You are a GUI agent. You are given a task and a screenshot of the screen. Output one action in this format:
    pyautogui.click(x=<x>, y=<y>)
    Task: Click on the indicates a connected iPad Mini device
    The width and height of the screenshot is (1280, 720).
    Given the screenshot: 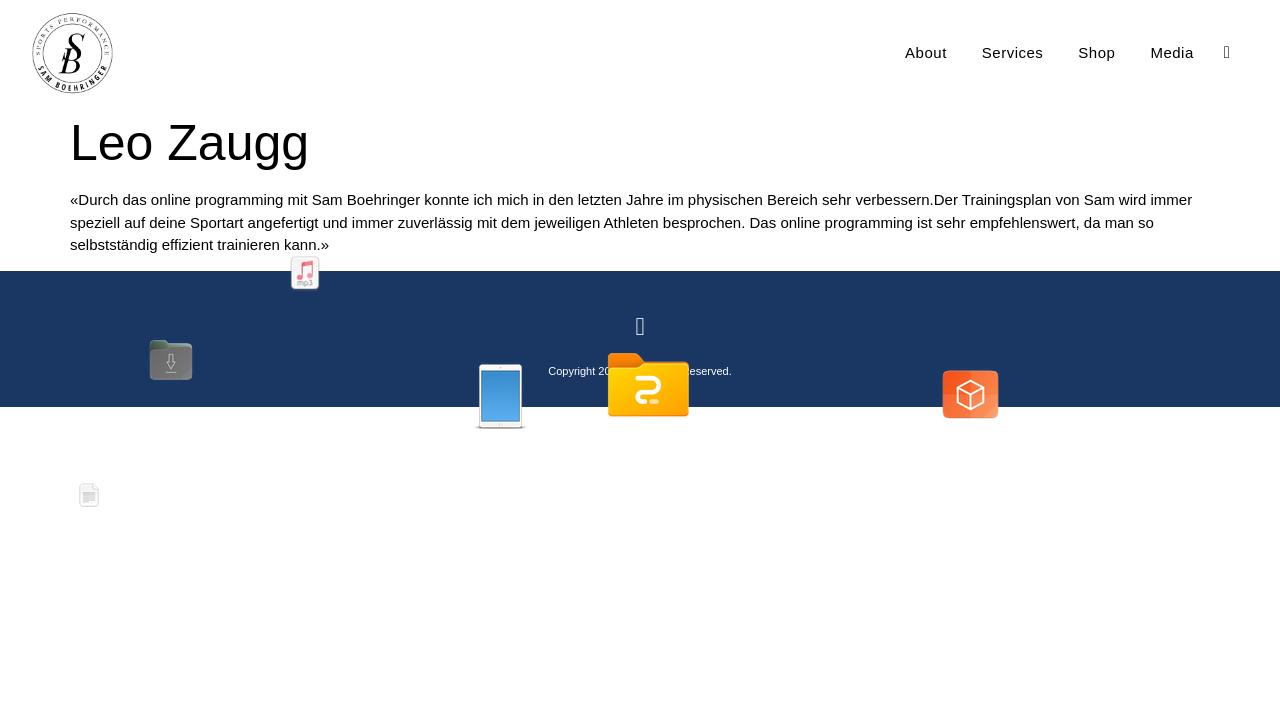 What is the action you would take?
    pyautogui.click(x=500, y=390)
    